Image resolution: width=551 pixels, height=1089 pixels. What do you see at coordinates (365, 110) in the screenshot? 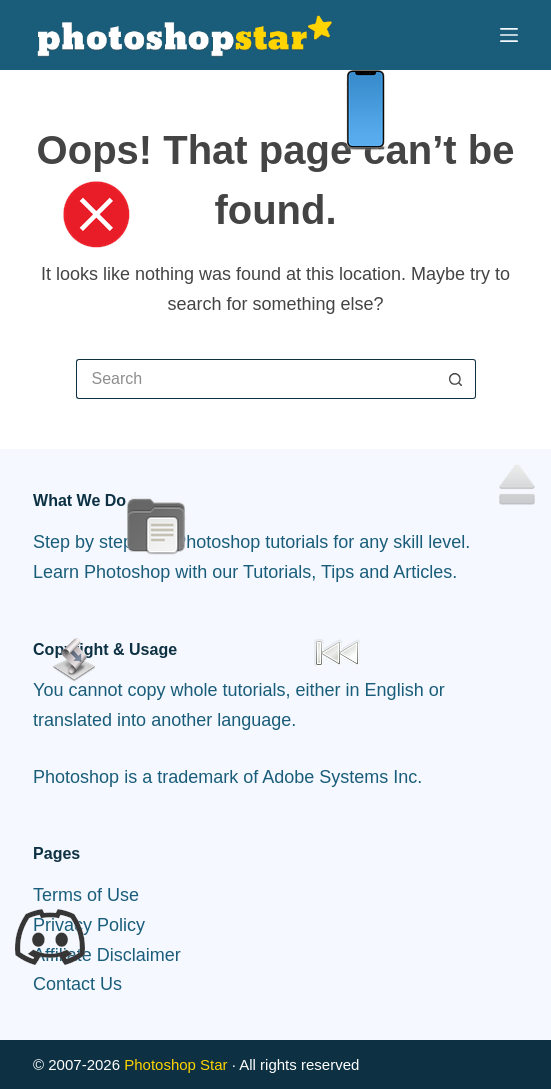
I see `iPhone 12 mini device icon` at bounding box center [365, 110].